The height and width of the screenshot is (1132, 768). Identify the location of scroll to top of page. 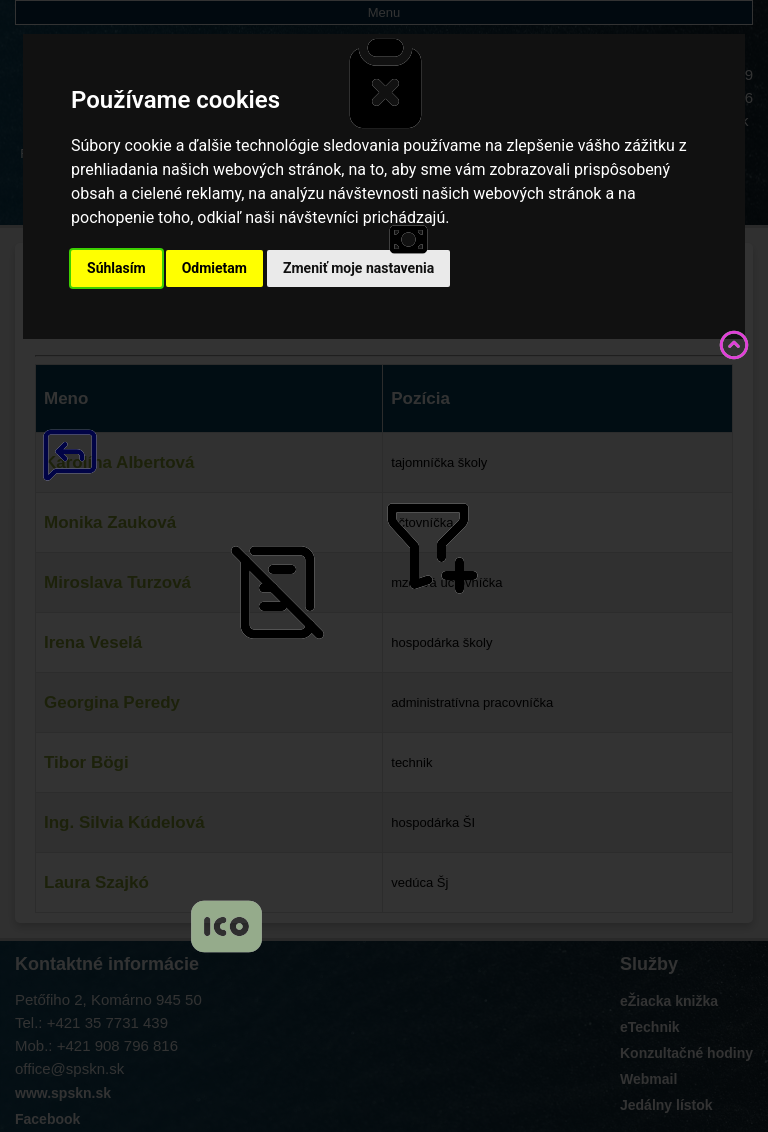
(734, 345).